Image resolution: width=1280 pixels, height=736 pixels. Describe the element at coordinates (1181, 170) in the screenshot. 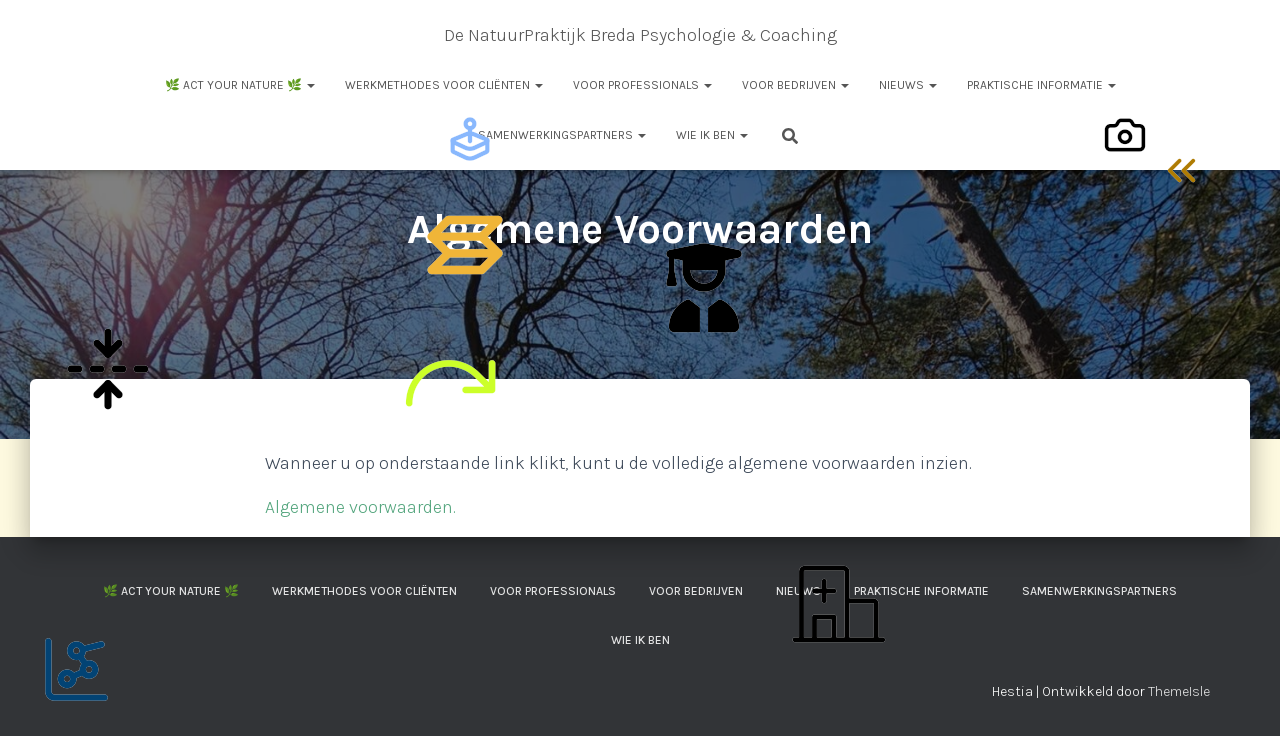

I see `go back to the beginning or first page` at that location.